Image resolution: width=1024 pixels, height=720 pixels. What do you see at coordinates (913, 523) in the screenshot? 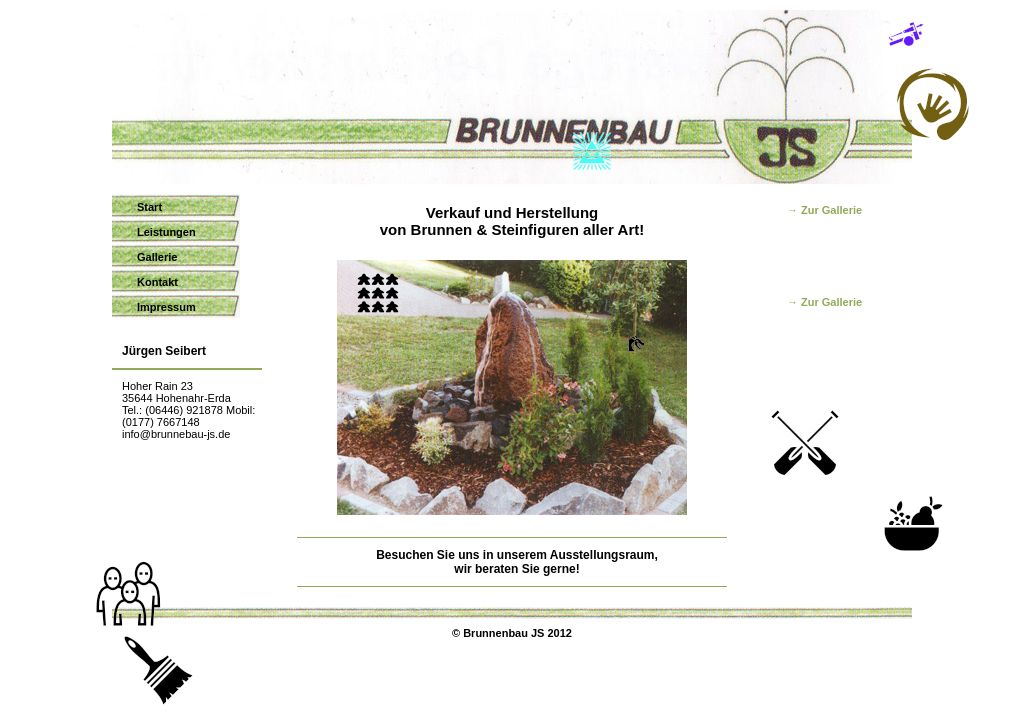
I see `view healthy food or nutrition options` at bounding box center [913, 523].